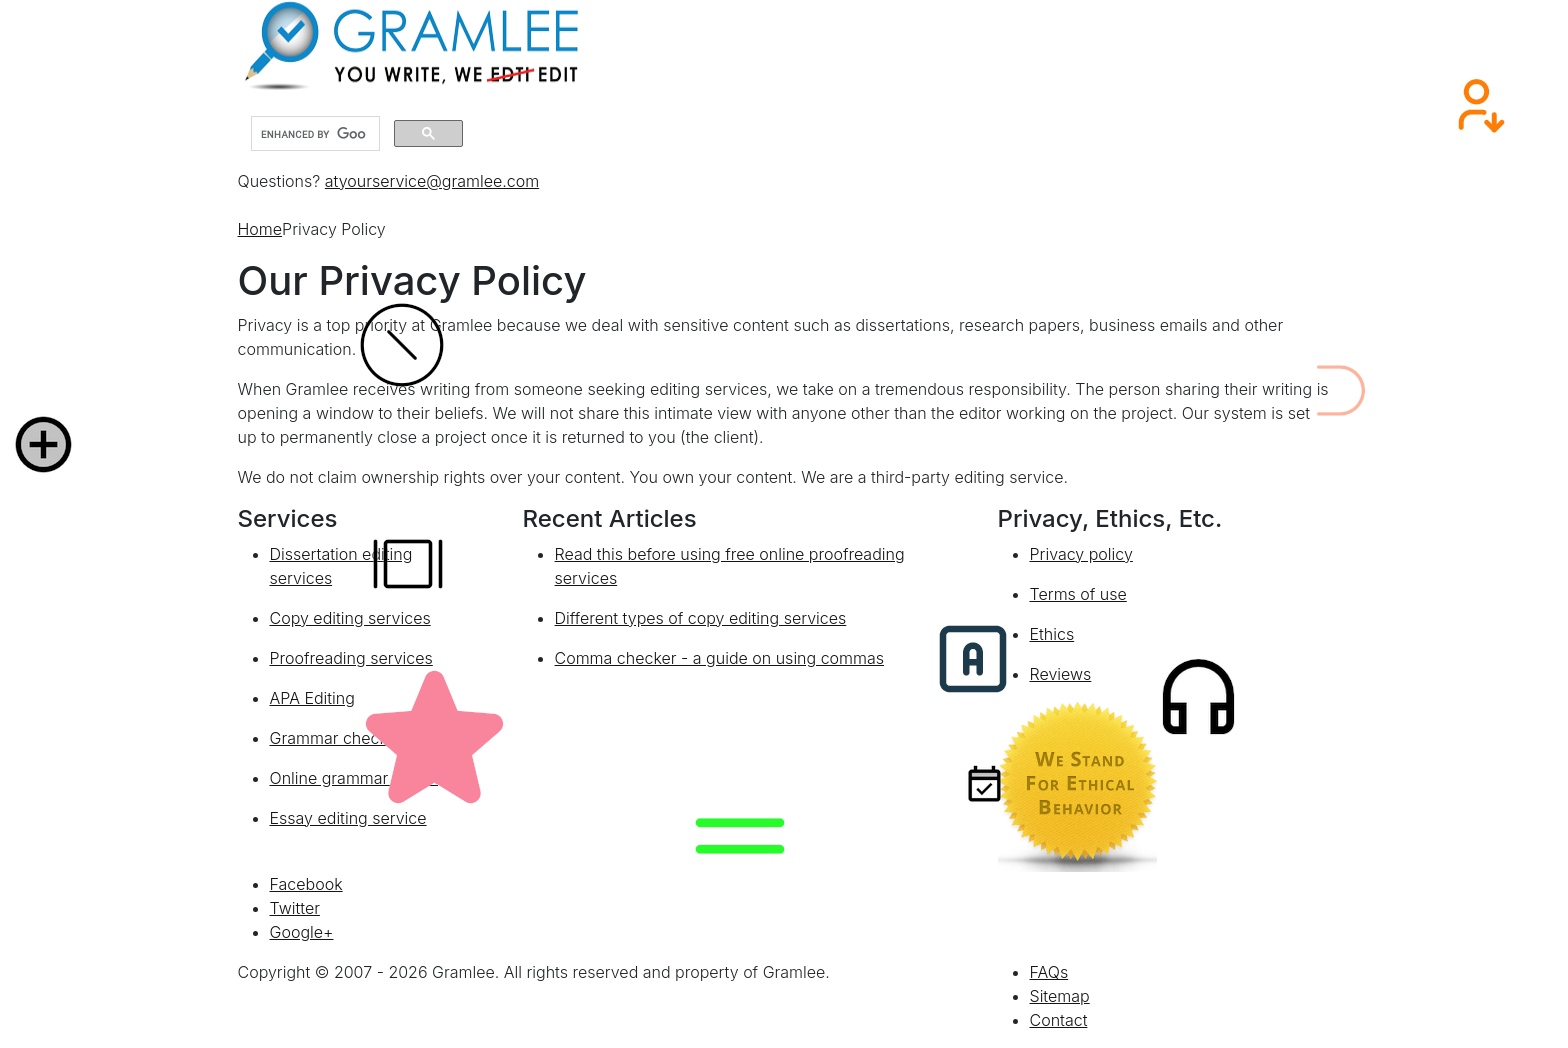  I want to click on indicates a proper superset relationship in mathematical notation, so click(1337, 390).